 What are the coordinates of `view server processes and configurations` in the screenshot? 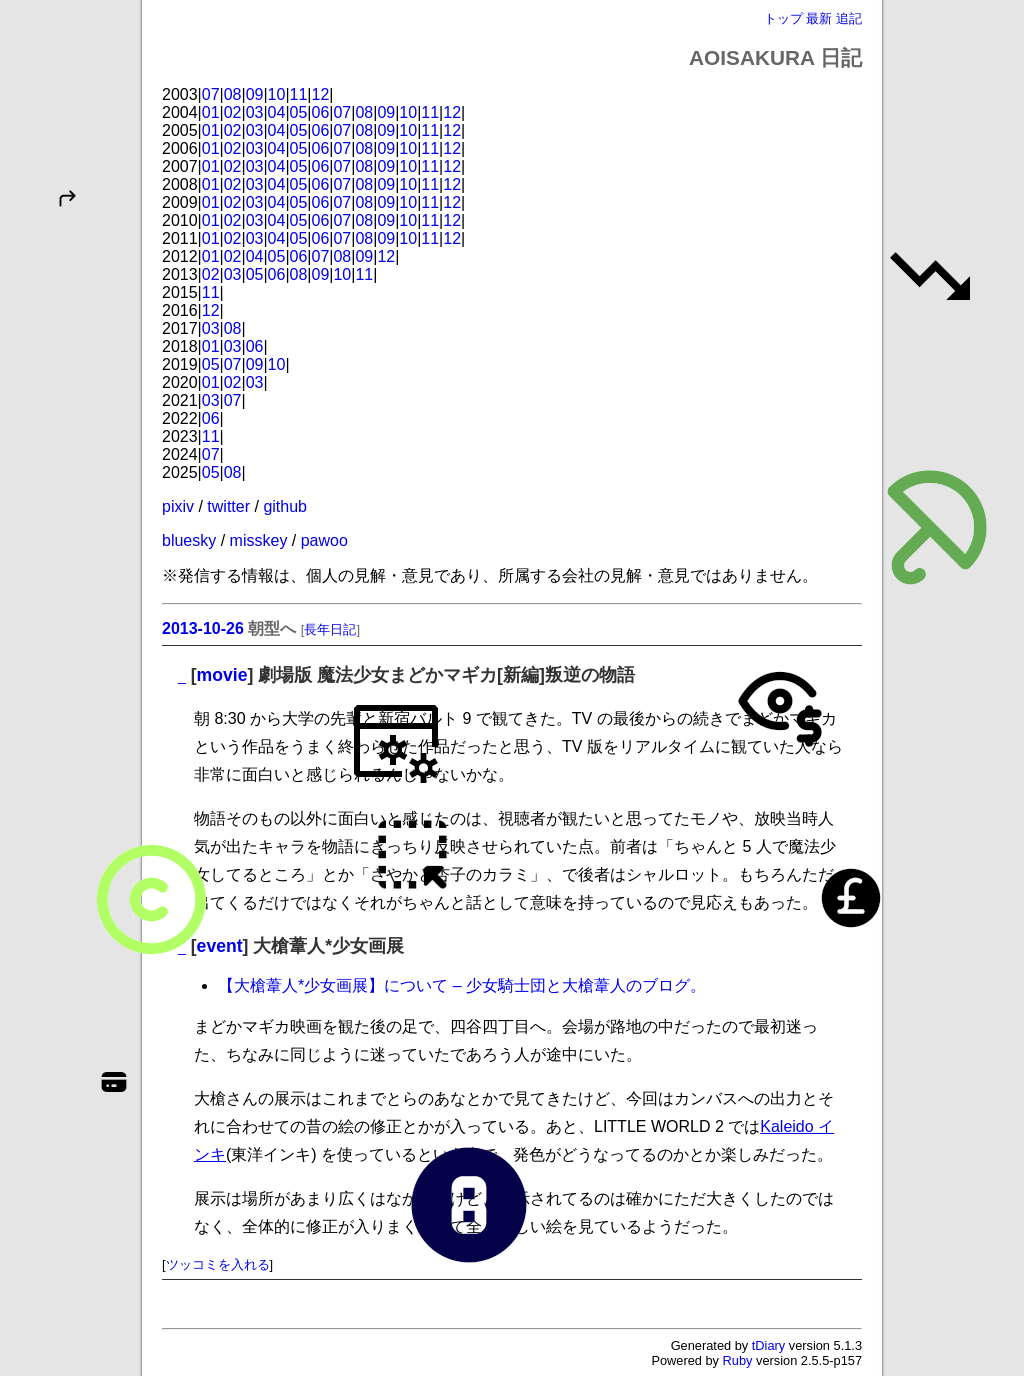 It's located at (396, 741).